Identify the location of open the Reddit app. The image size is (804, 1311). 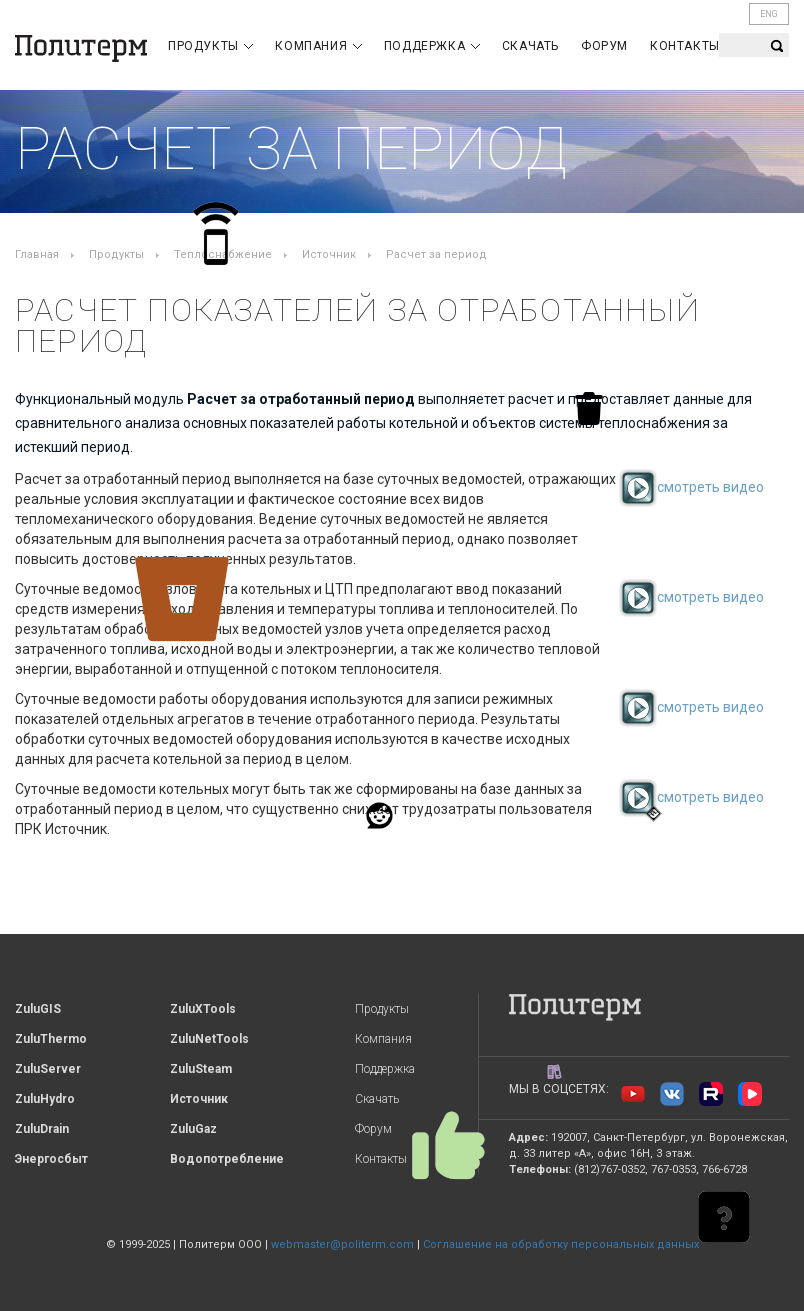
(379, 815).